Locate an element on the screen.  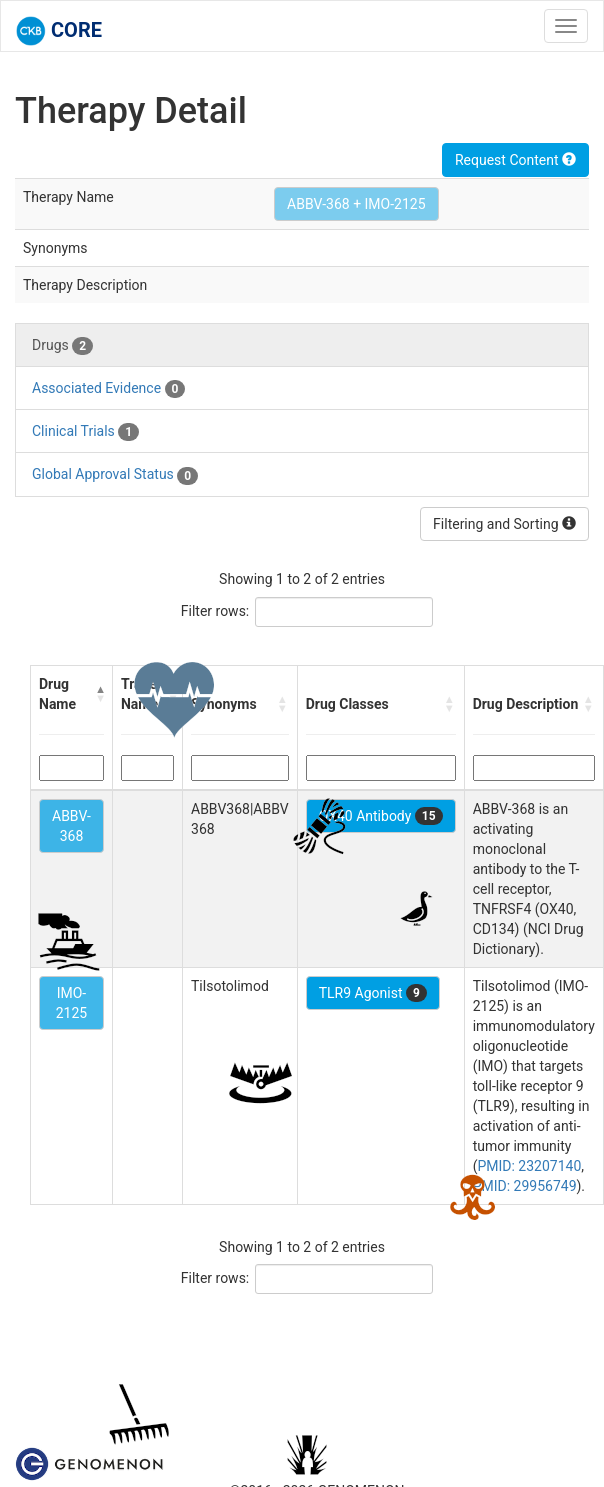
select cthulhu or eldritch horror faction is located at coordinates (472, 1197).